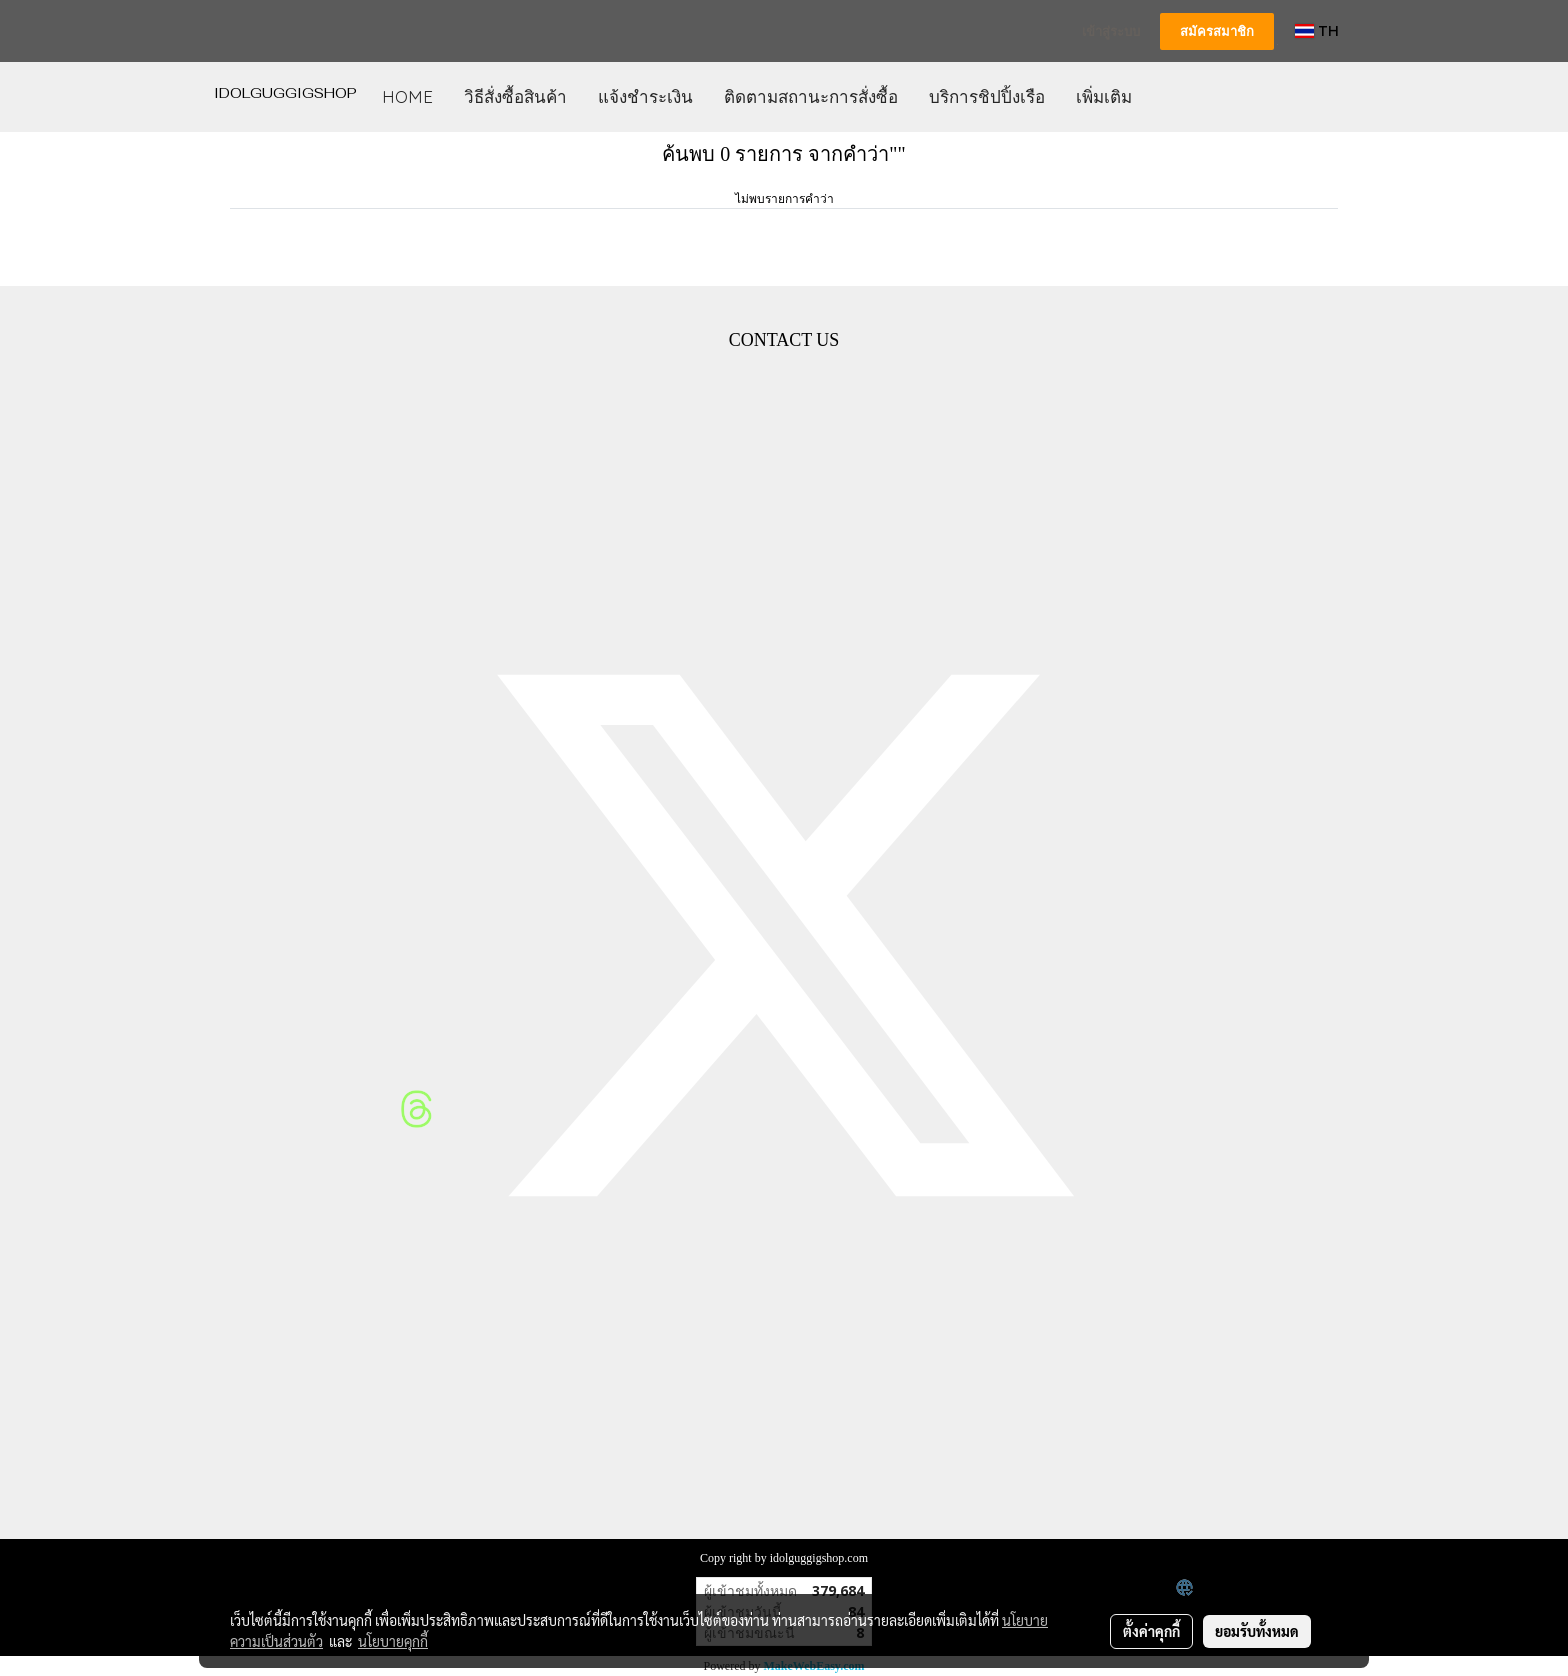 This screenshot has width=1568, height=1676. What do you see at coordinates (417, 1109) in the screenshot?
I see `open the Threads app` at bounding box center [417, 1109].